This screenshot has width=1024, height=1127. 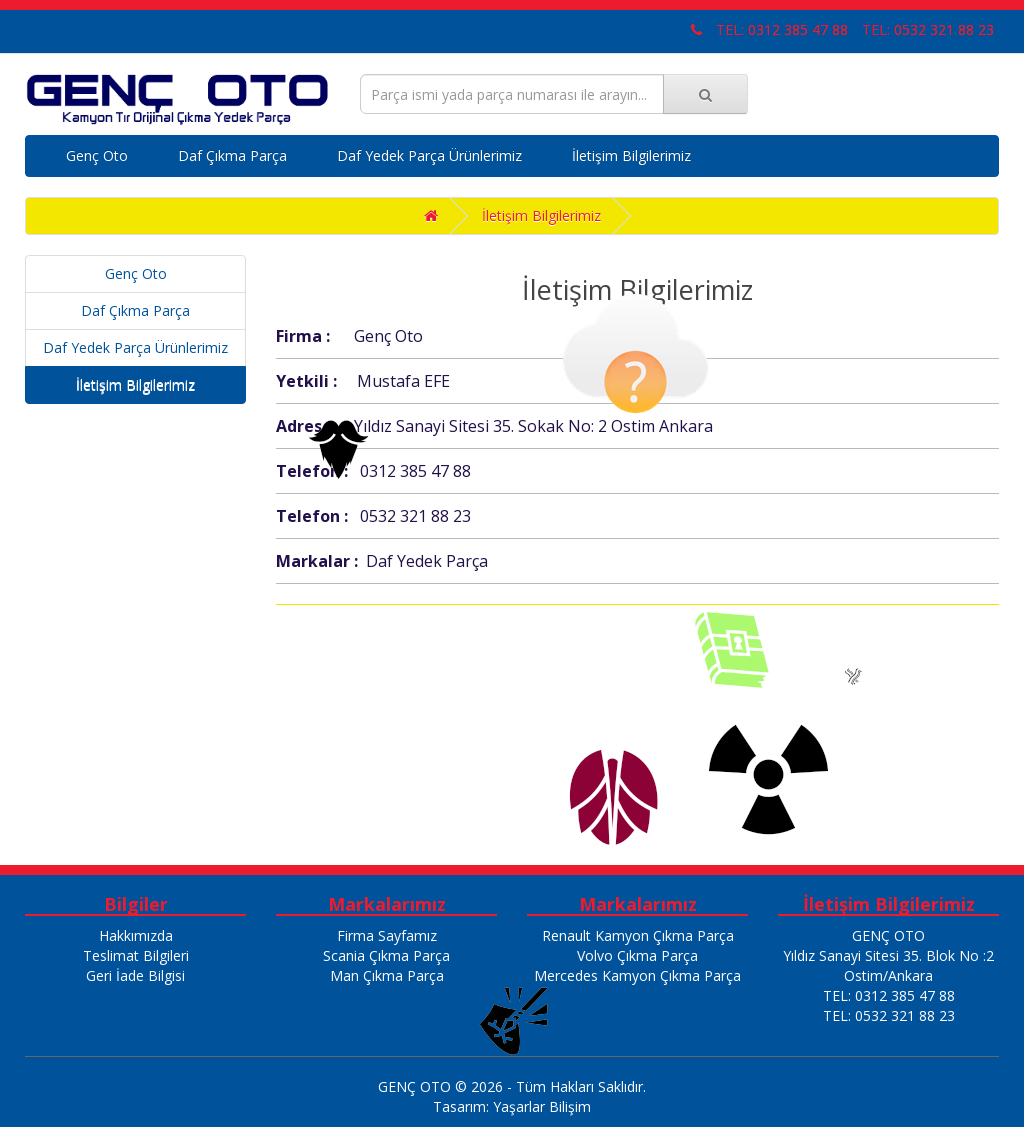 What do you see at coordinates (513, 1021) in the screenshot?
I see `indicates damage taken or shield breaking` at bounding box center [513, 1021].